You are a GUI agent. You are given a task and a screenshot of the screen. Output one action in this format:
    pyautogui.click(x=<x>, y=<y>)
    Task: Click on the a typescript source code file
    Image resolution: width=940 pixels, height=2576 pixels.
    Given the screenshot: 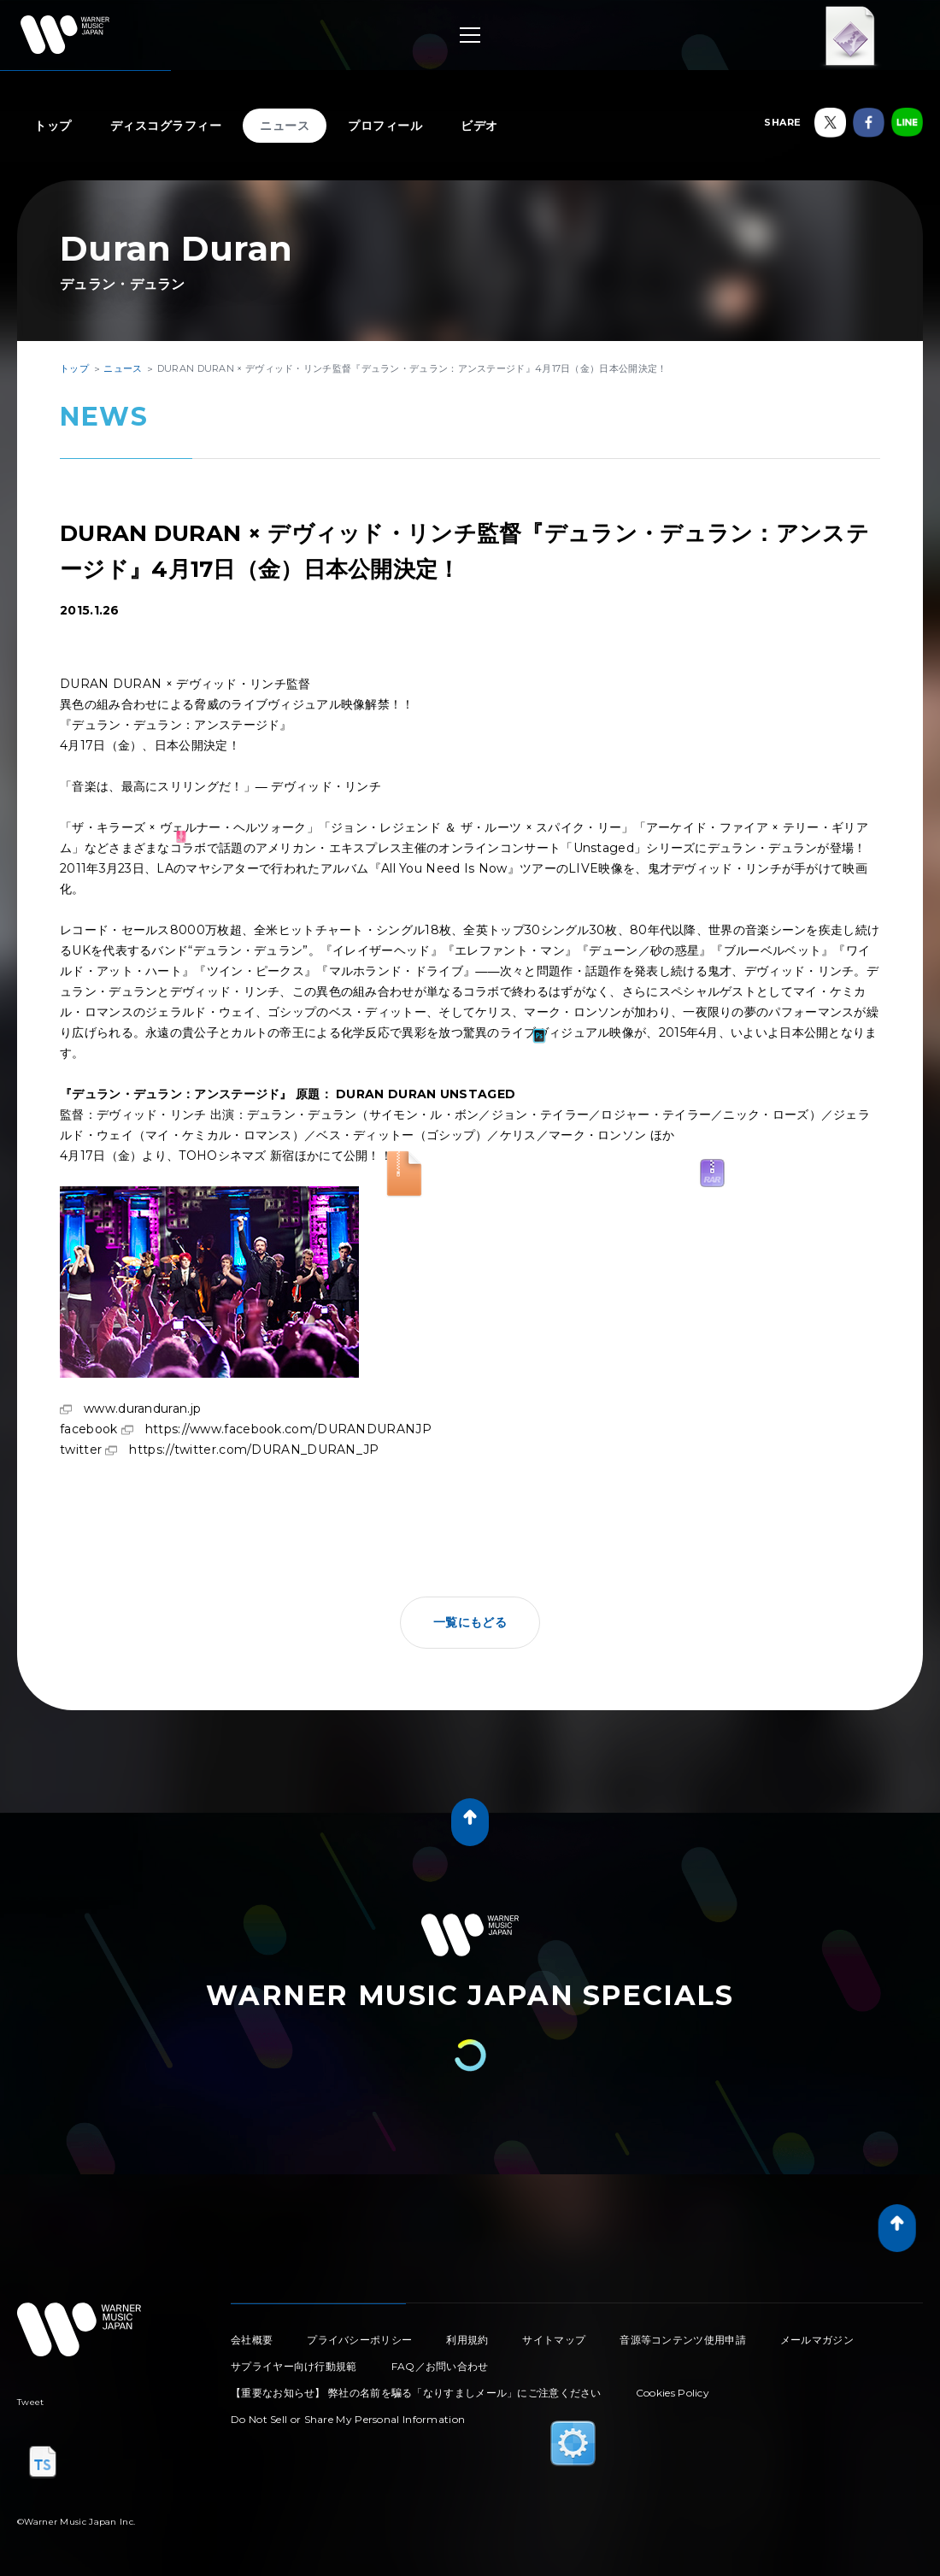 What is the action you would take?
    pyautogui.click(x=43, y=2461)
    